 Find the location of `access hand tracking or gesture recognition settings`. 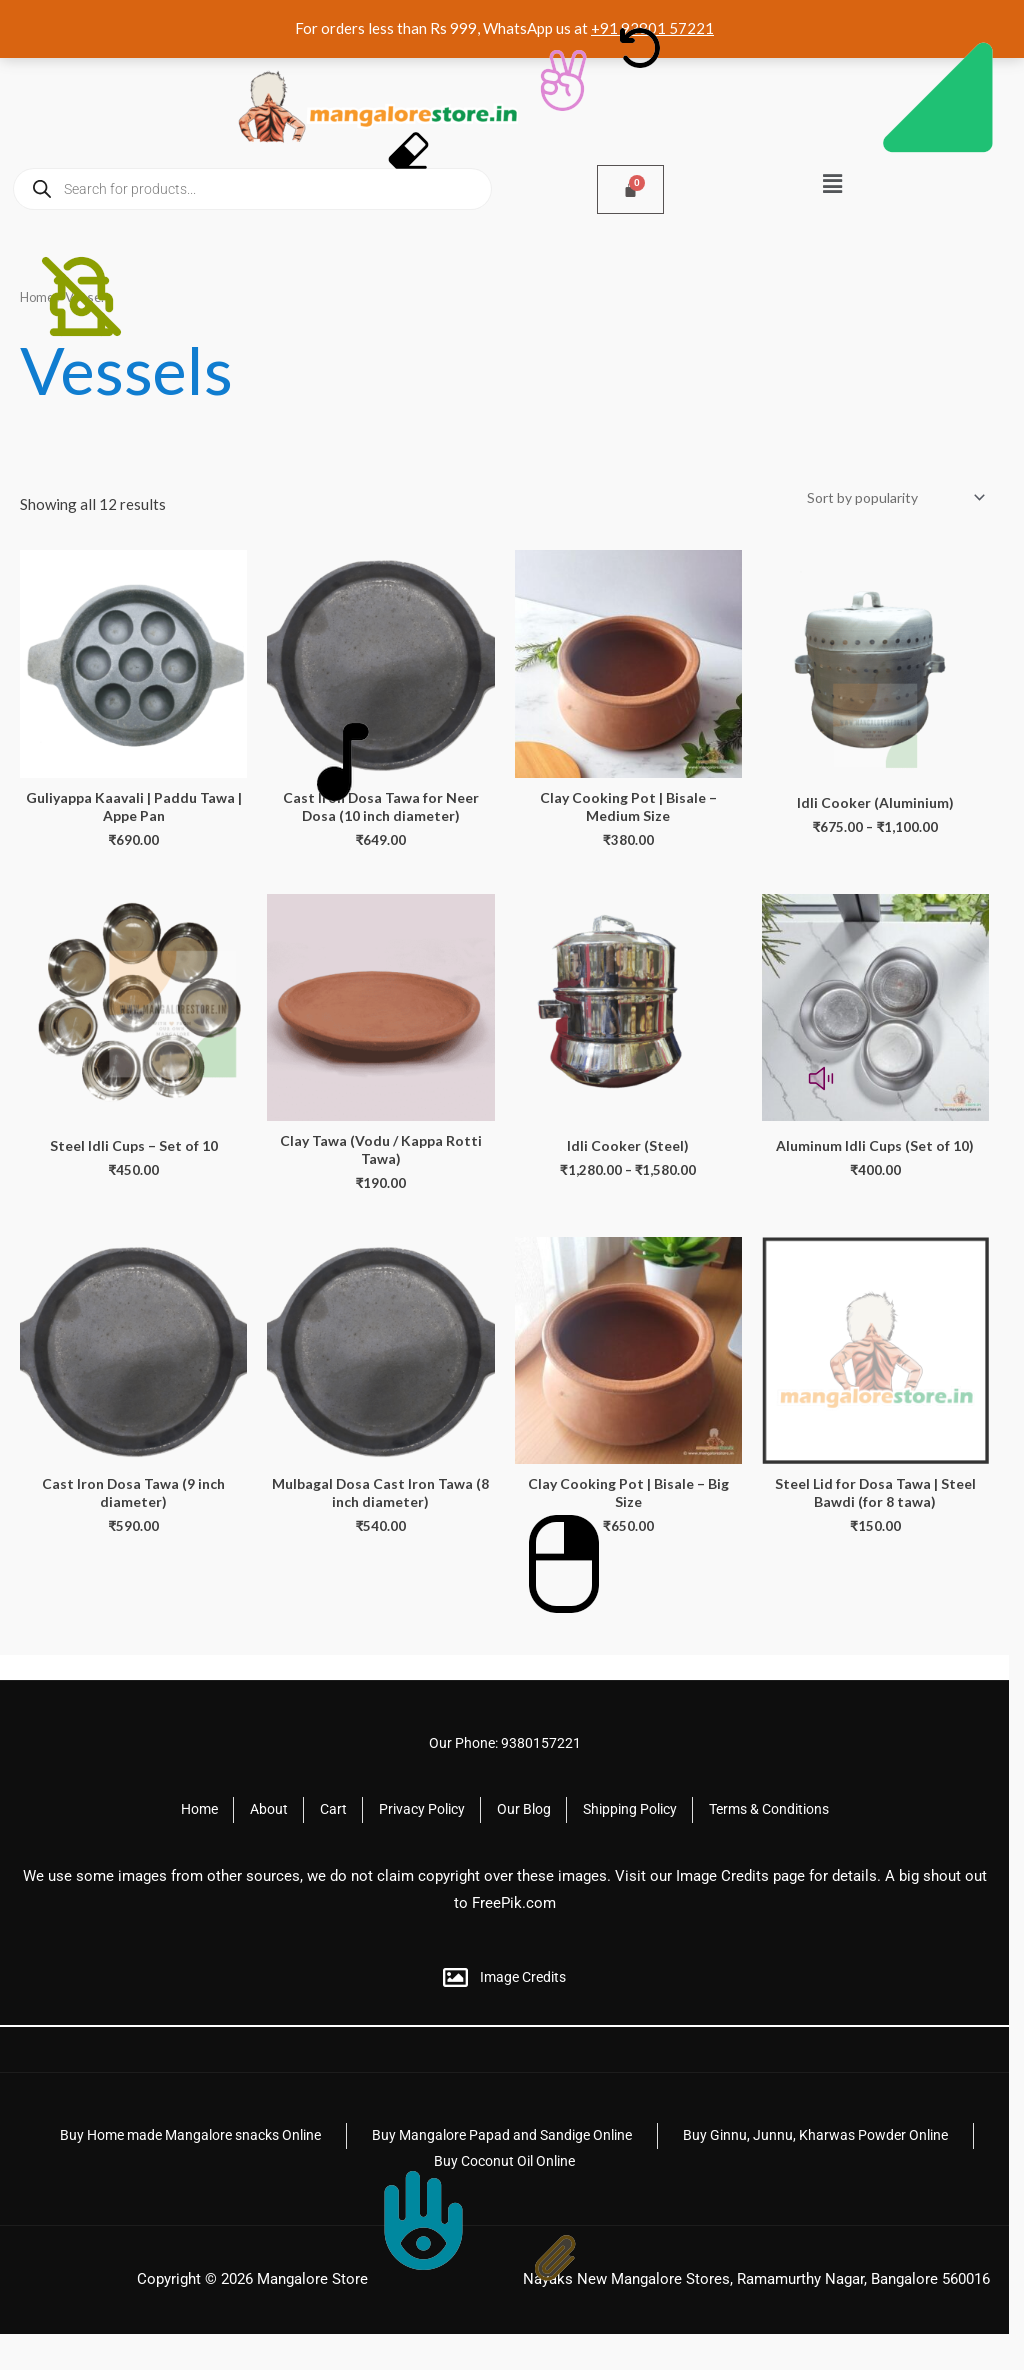

access hand tracking or gesture recognition settings is located at coordinates (423, 2220).